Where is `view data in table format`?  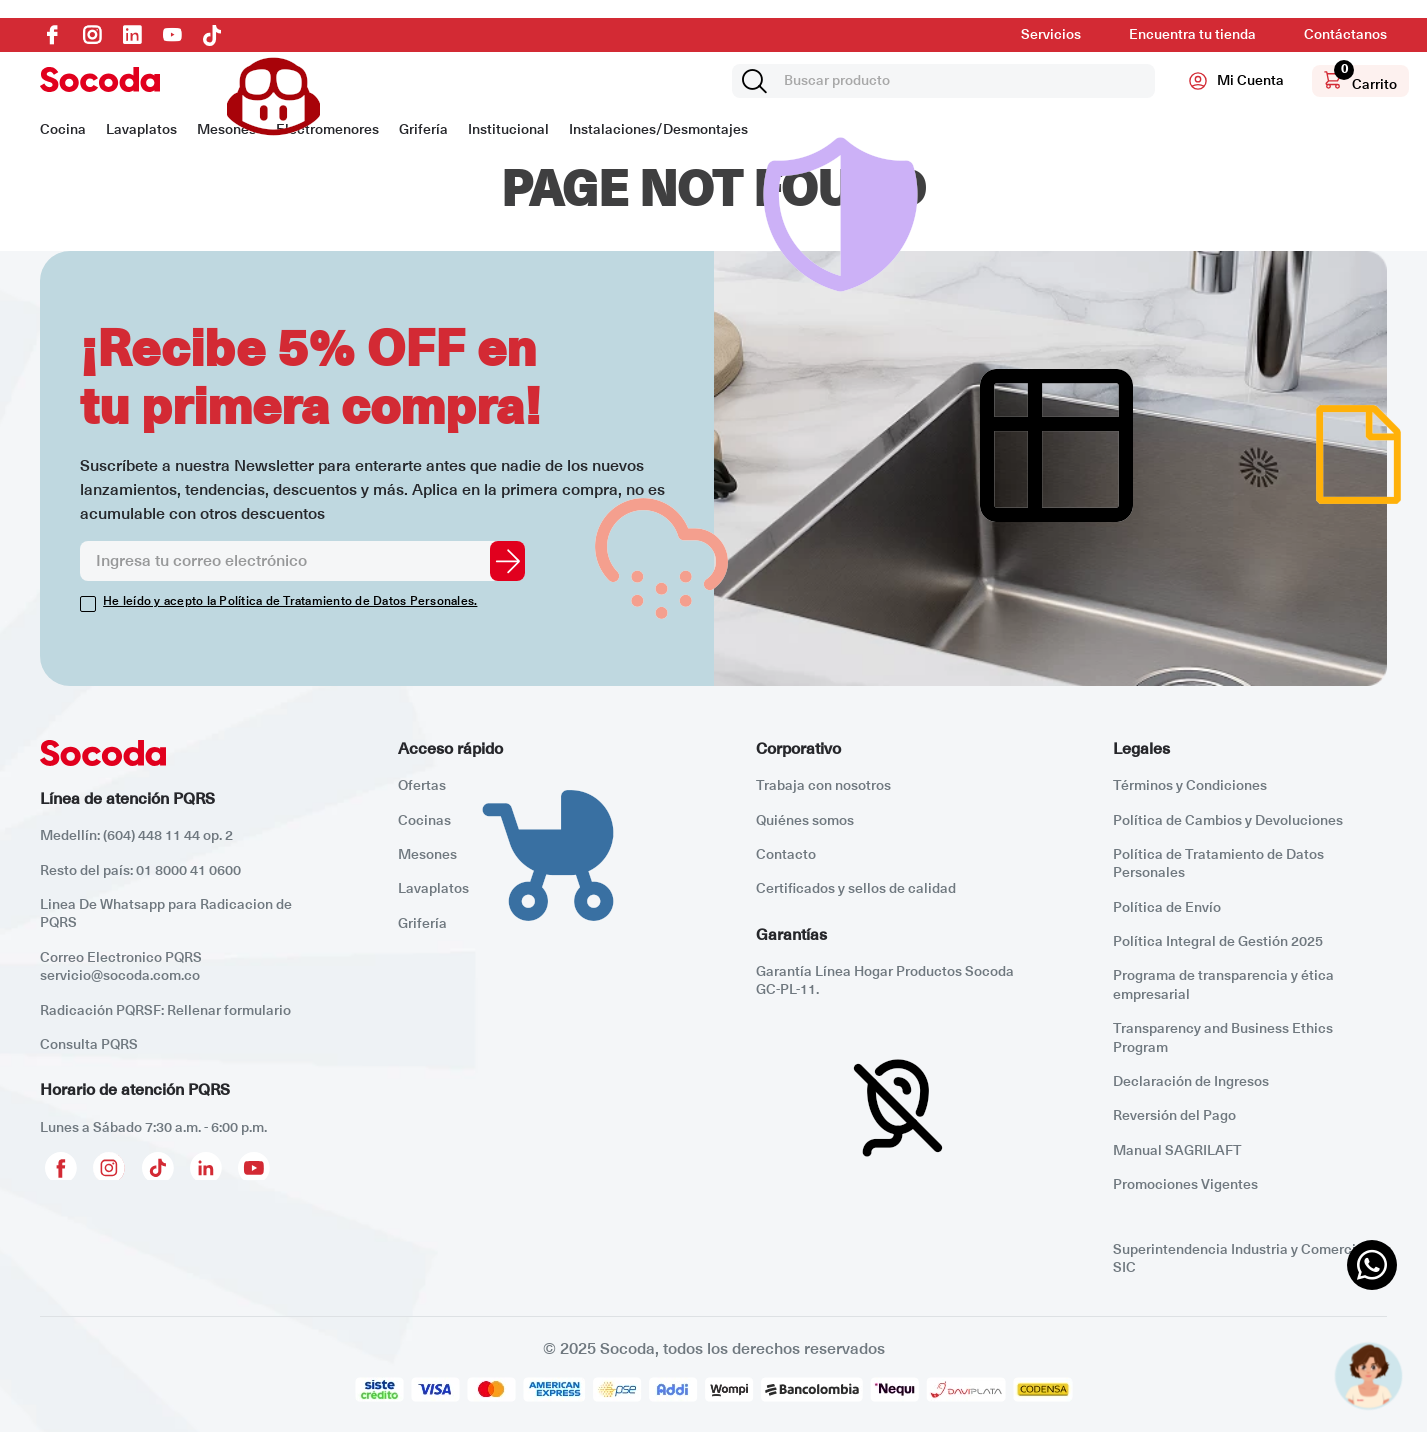 view data in table format is located at coordinates (1056, 445).